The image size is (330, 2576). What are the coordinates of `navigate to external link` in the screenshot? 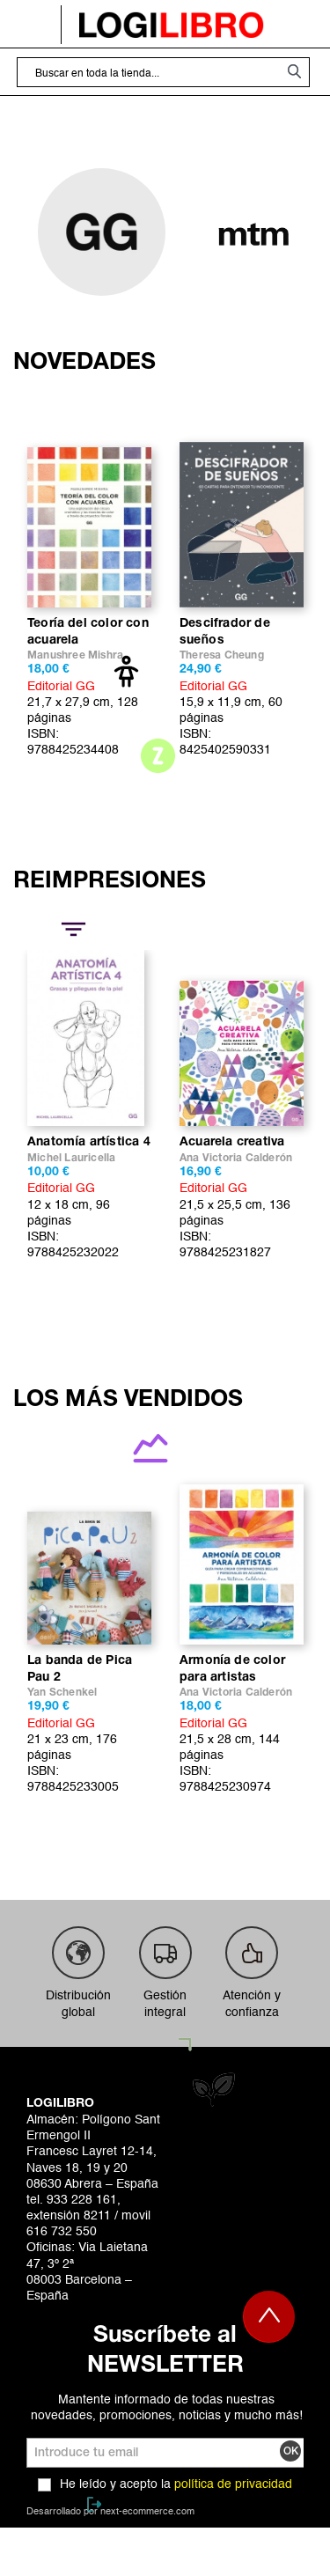 It's located at (185, 2044).